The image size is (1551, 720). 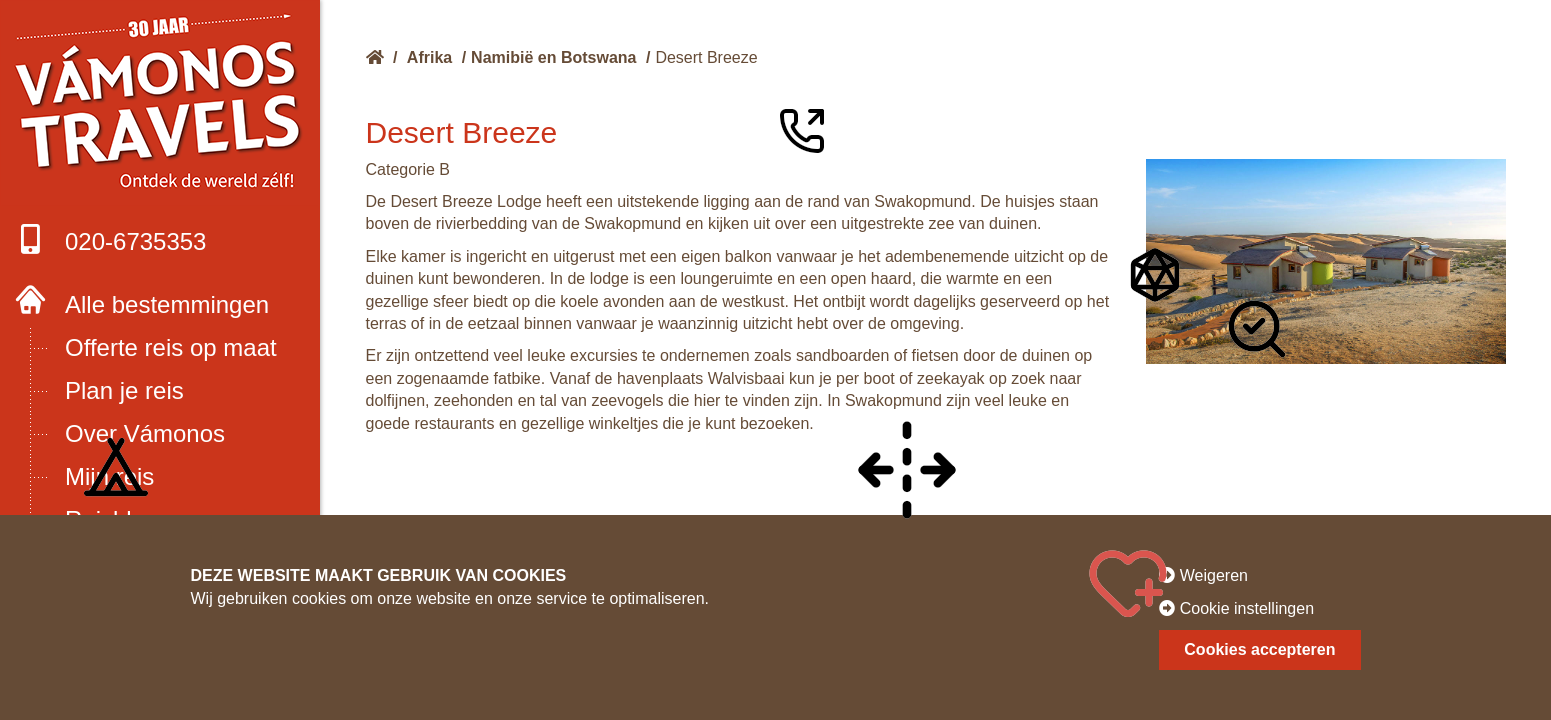 I want to click on view camping or outdoor locations, so click(x=116, y=467).